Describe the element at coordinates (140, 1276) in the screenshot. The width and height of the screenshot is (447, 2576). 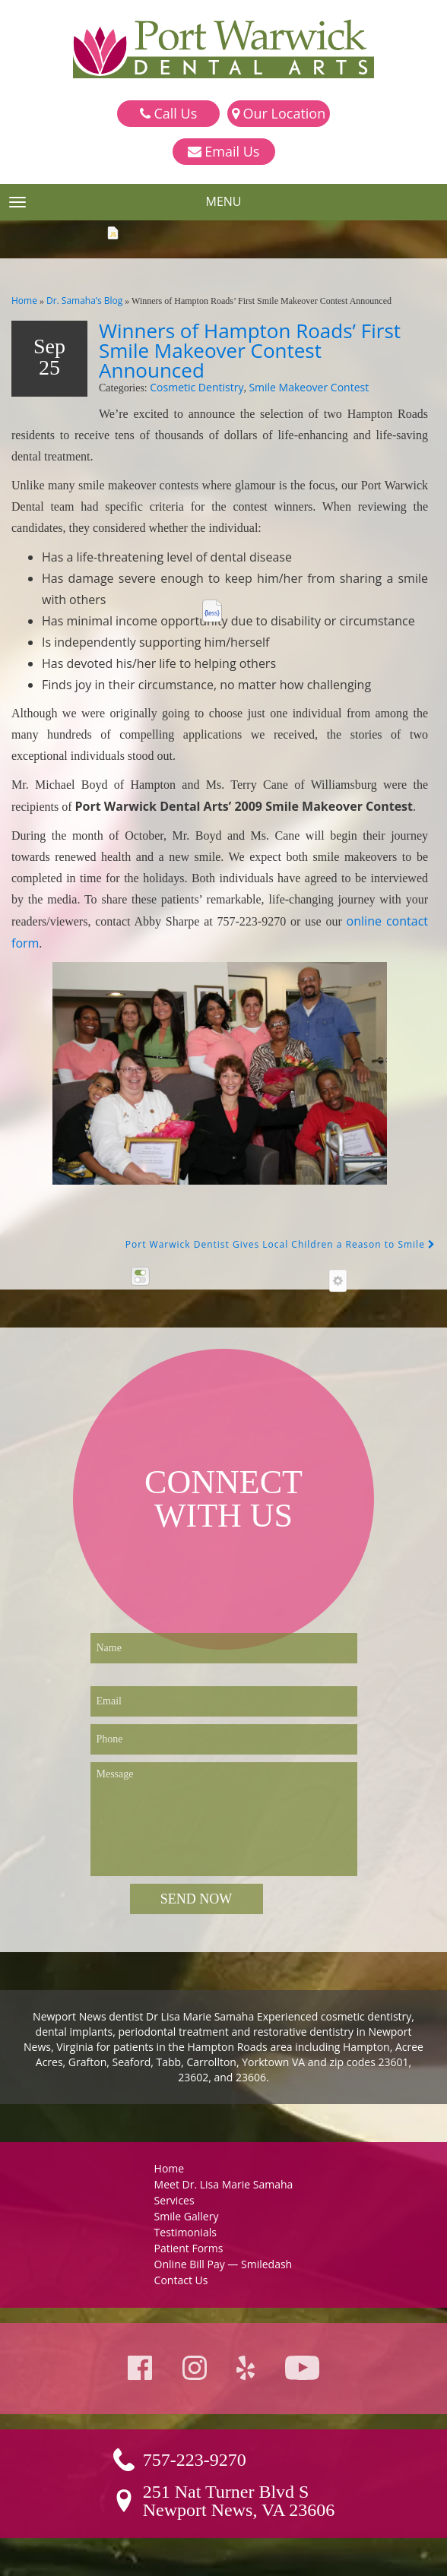
I see `open gnome tweaks settings` at that location.